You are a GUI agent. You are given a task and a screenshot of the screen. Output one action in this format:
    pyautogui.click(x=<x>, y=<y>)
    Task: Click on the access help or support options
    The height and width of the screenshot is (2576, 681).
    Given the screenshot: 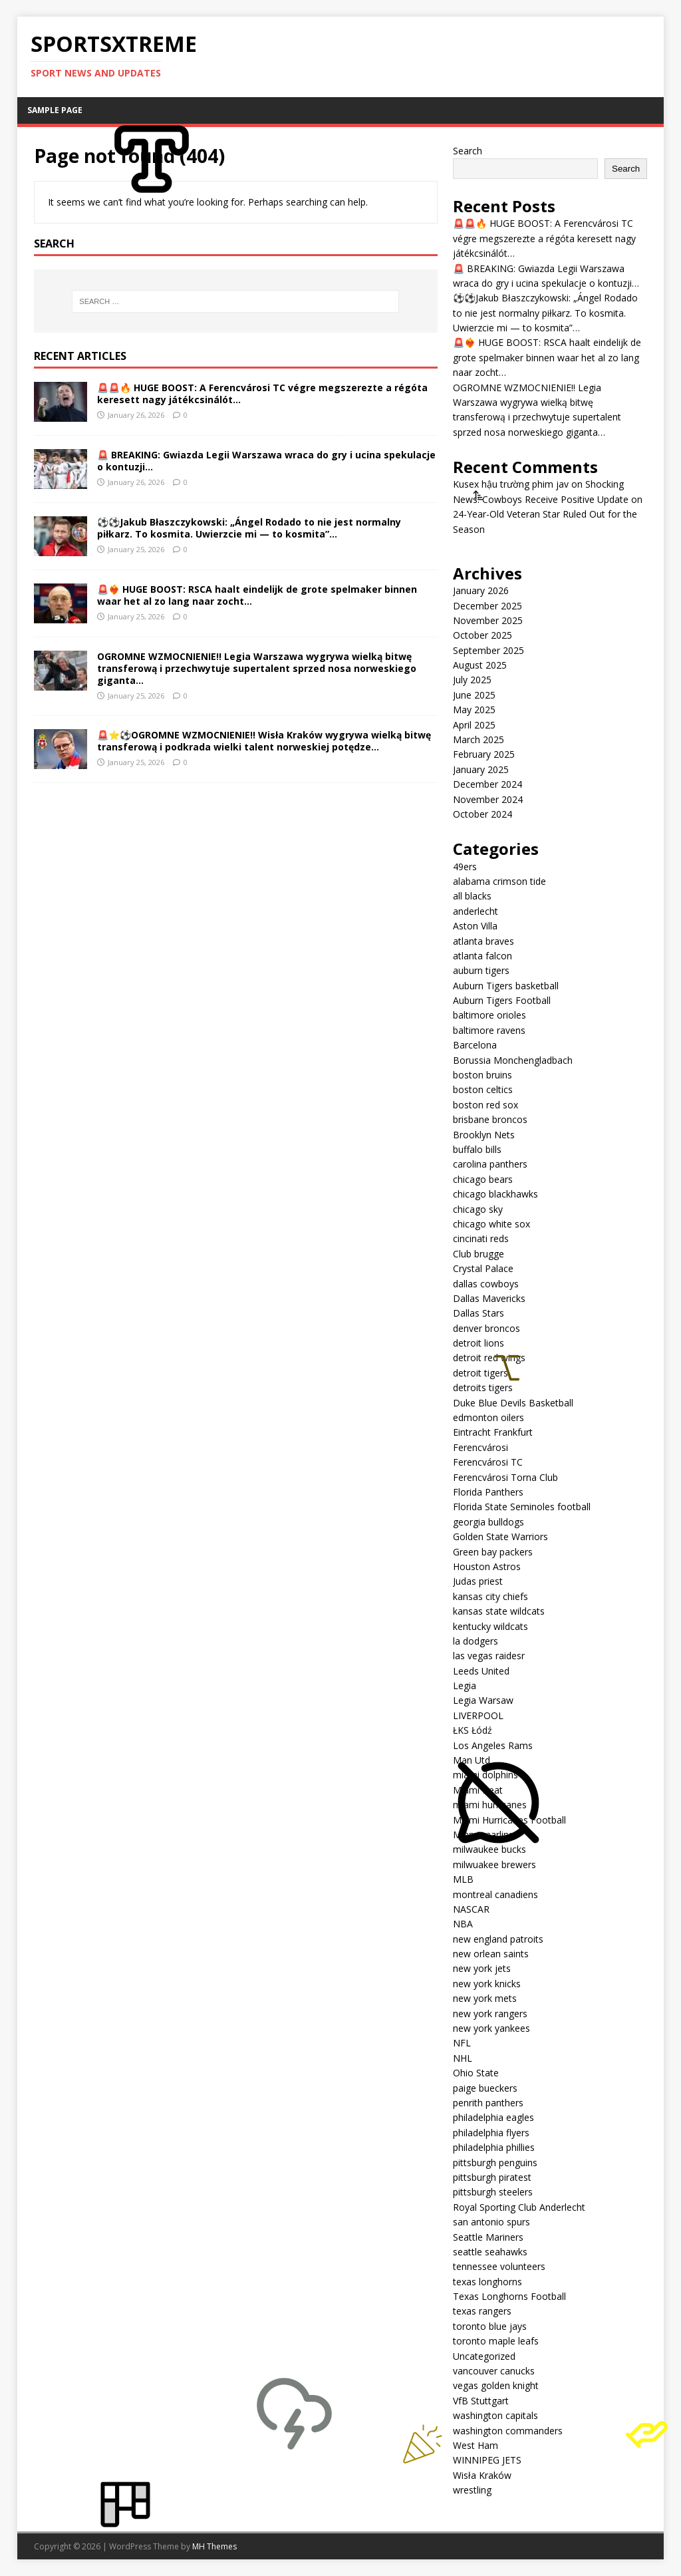 What is the action you would take?
    pyautogui.click(x=646, y=2432)
    